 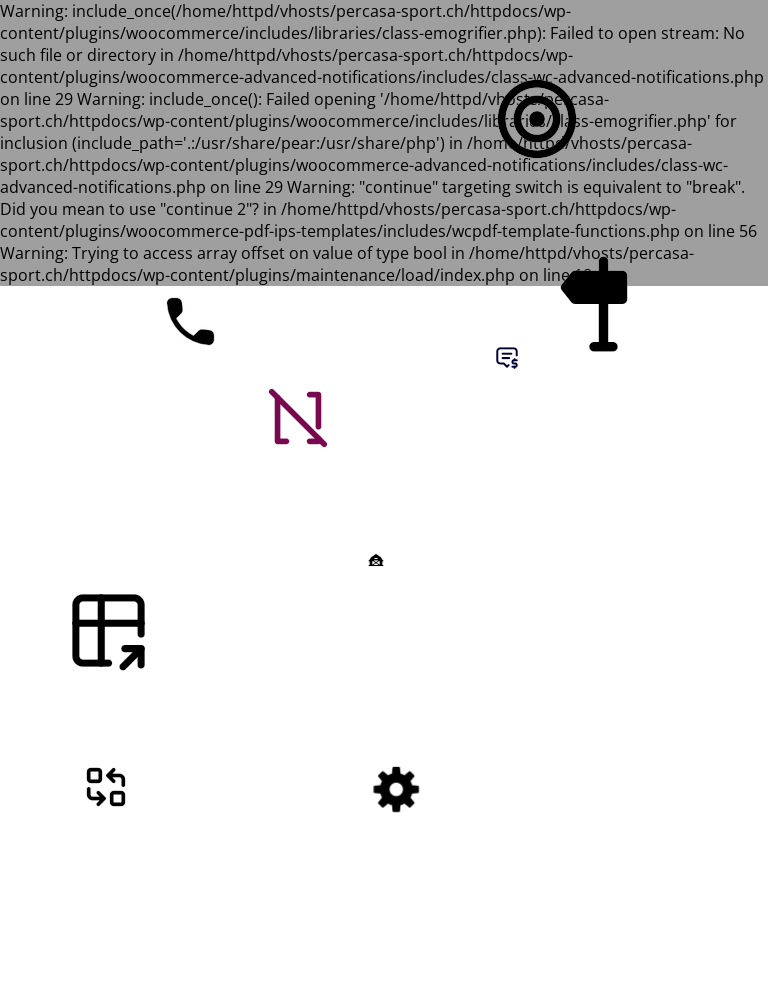 I want to click on share table or spreadsheet data, so click(x=108, y=630).